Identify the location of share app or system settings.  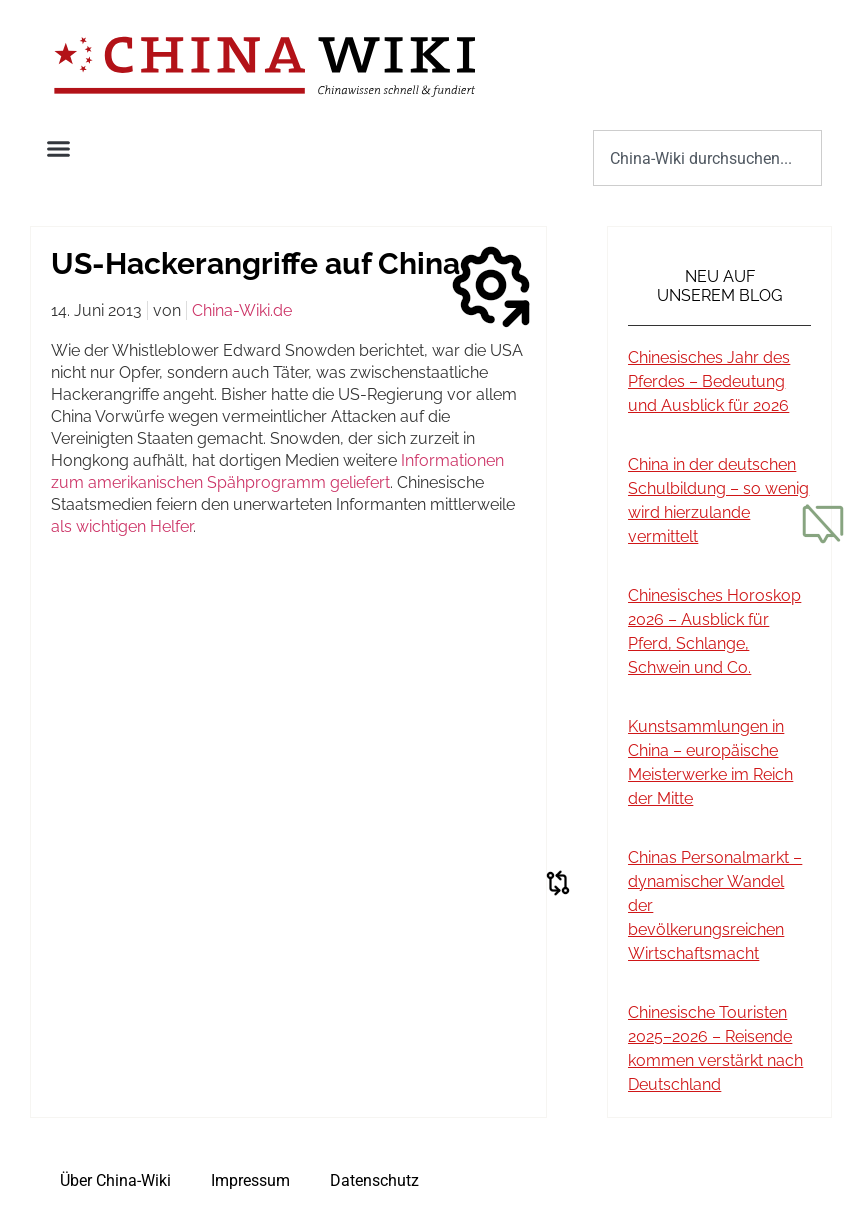
(491, 285).